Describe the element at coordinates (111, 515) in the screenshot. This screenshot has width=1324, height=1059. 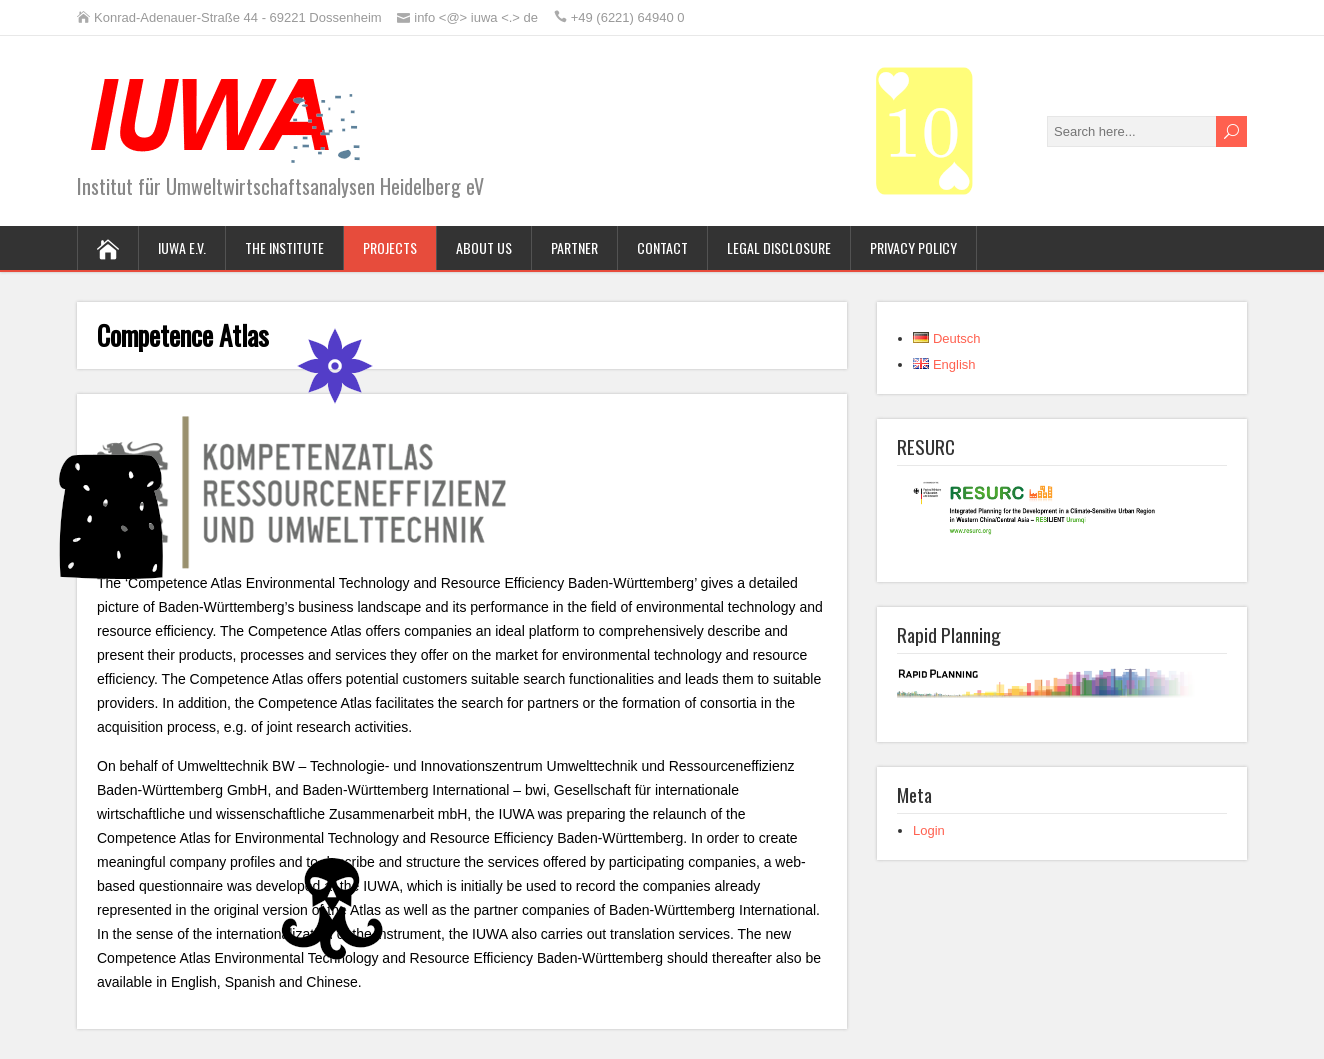
I see `food or bakery category indicator` at that location.